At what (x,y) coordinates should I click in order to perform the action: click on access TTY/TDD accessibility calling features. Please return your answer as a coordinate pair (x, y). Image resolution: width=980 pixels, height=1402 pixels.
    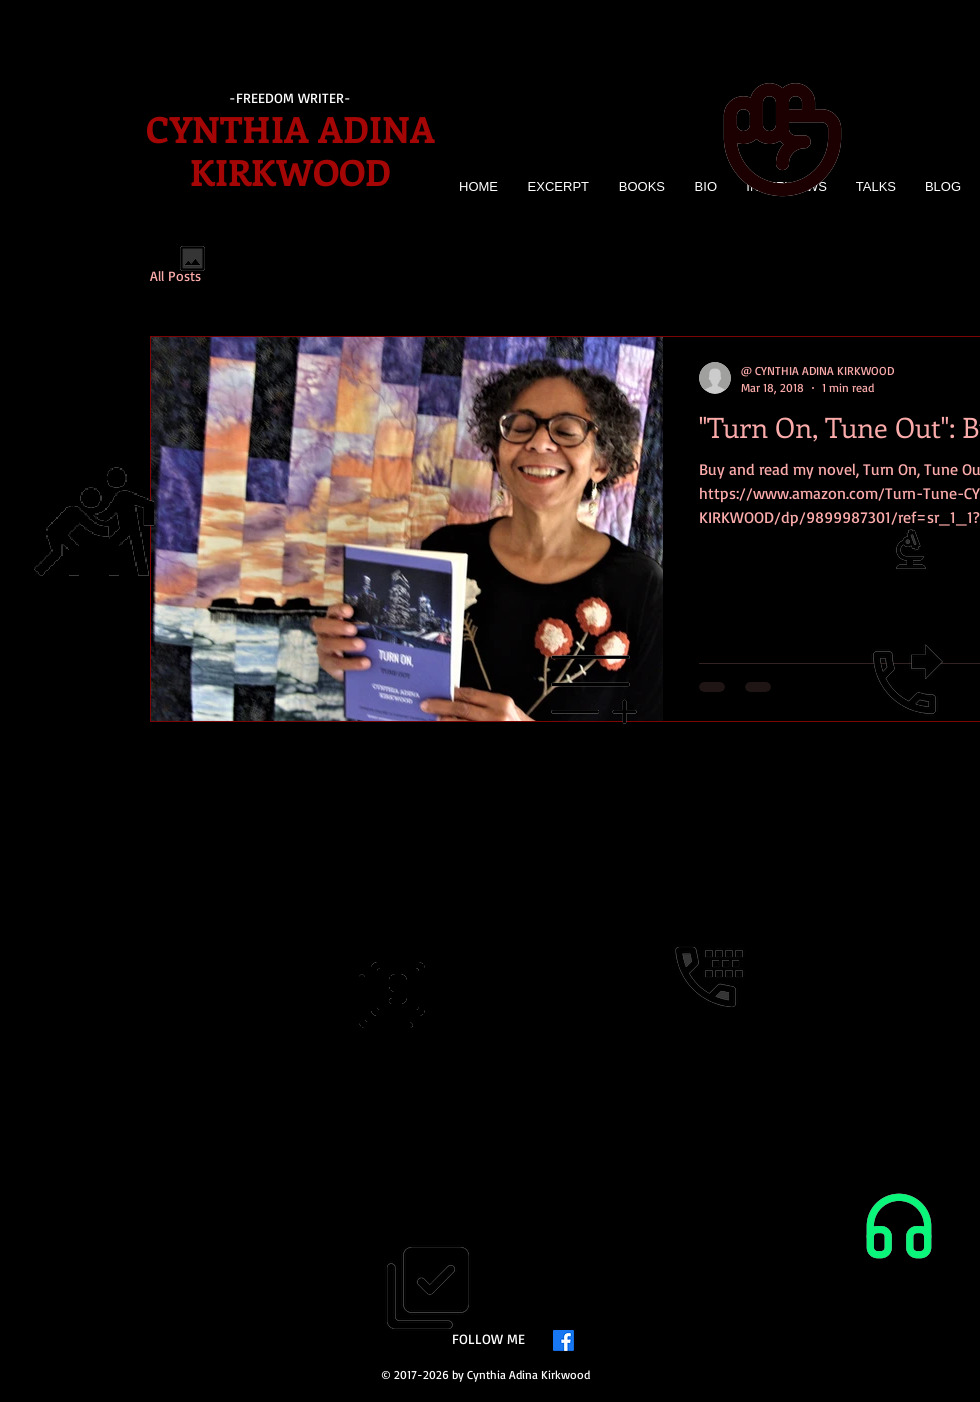
    Looking at the image, I should click on (709, 977).